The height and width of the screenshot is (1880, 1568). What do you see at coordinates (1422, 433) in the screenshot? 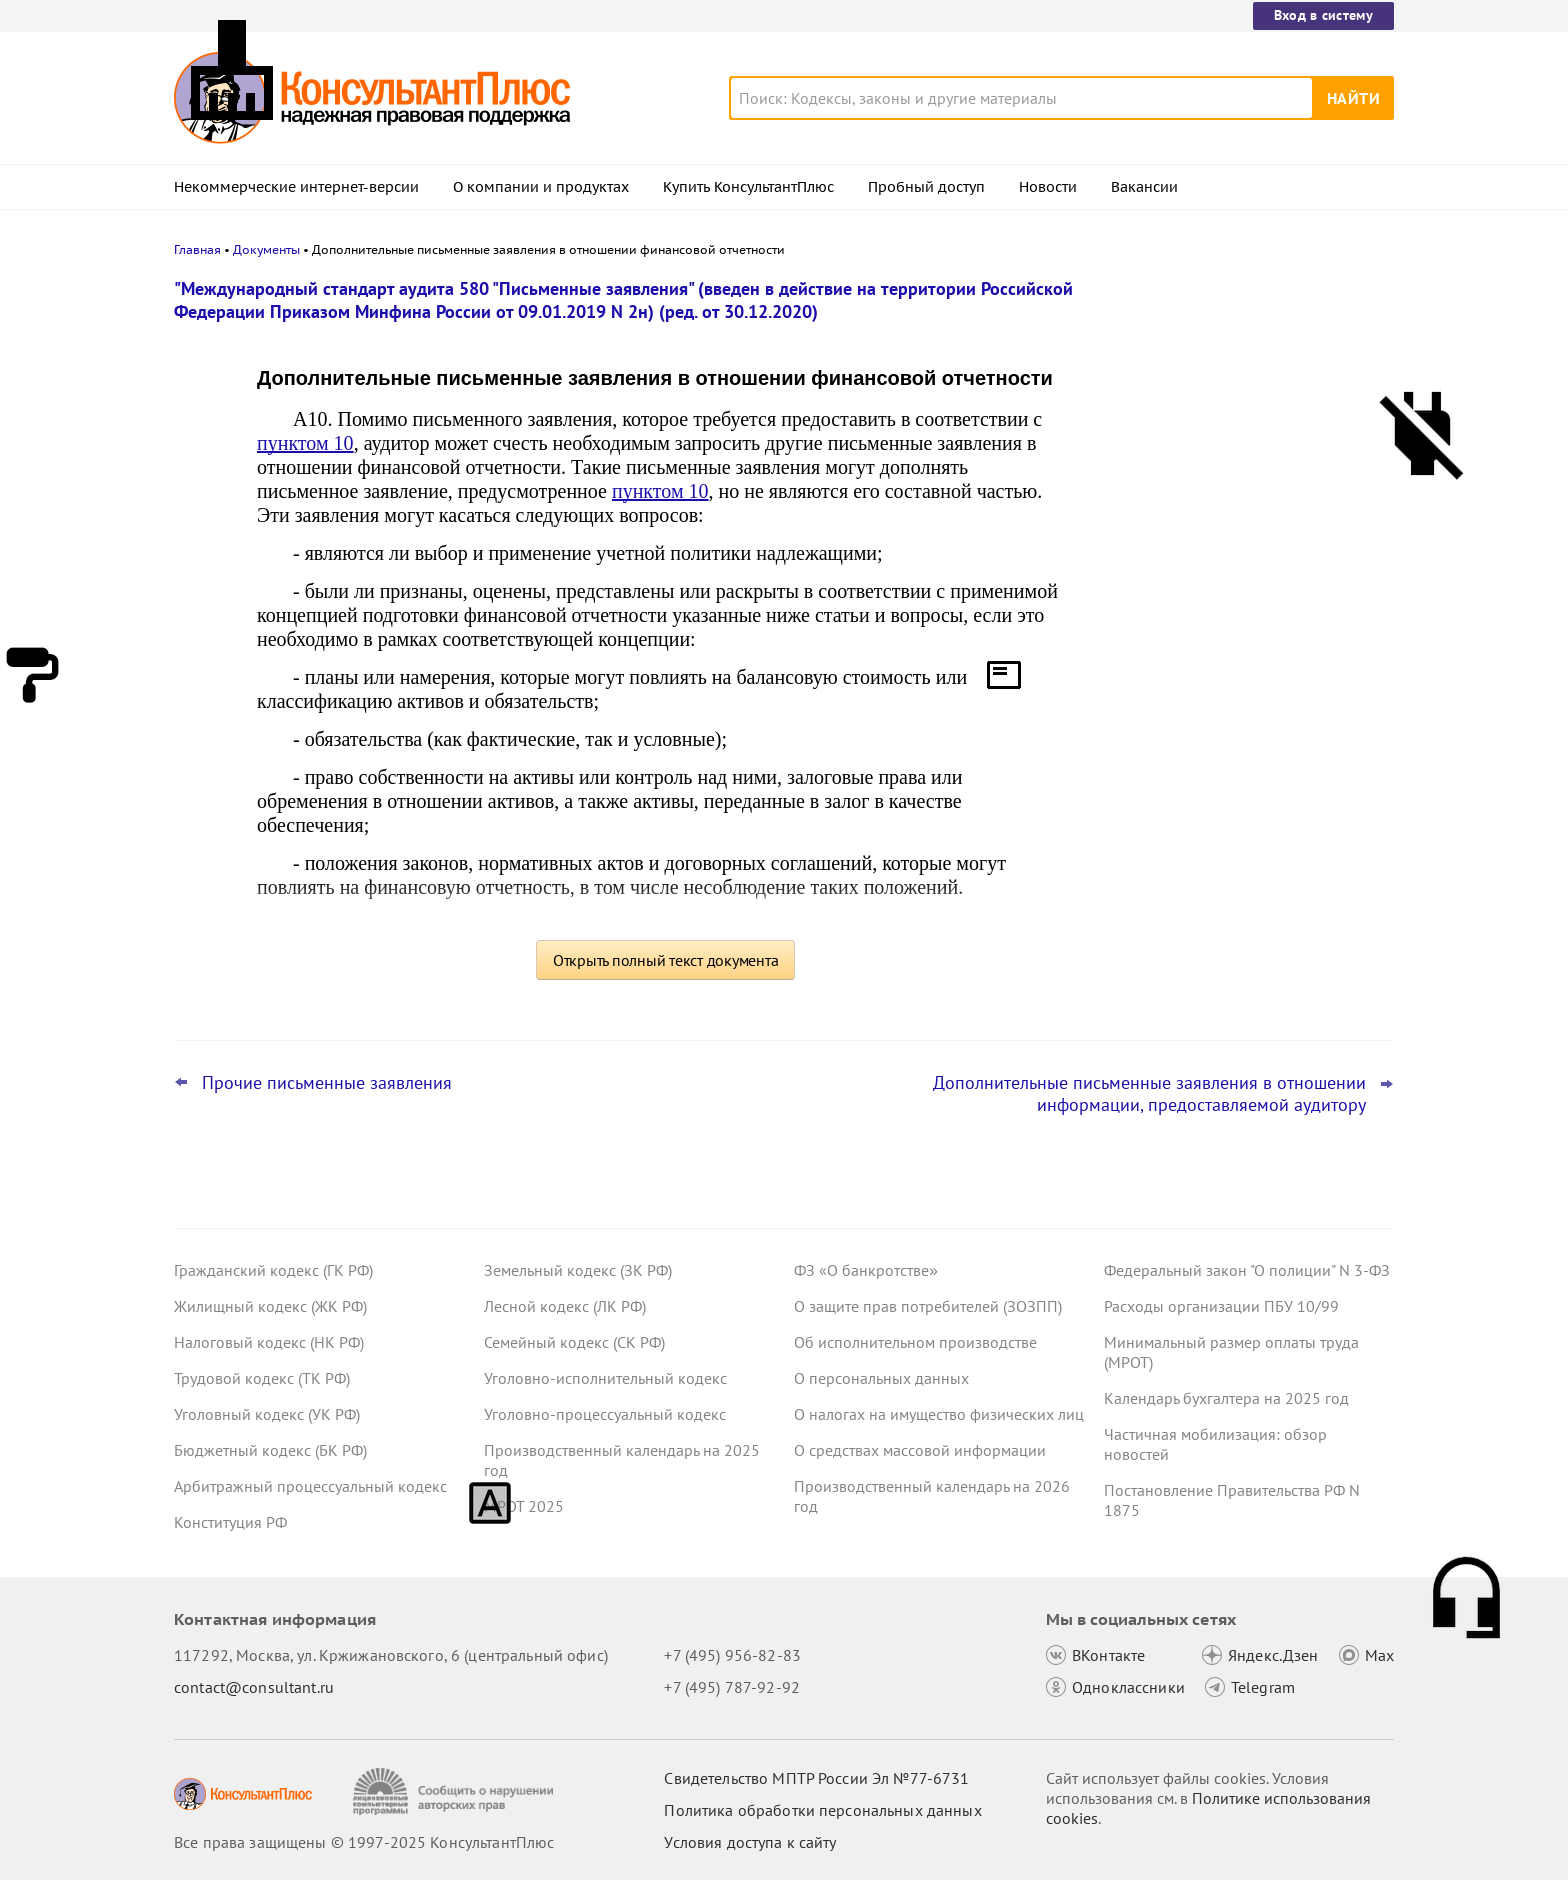
I see `power or electrical connection is disabled` at bounding box center [1422, 433].